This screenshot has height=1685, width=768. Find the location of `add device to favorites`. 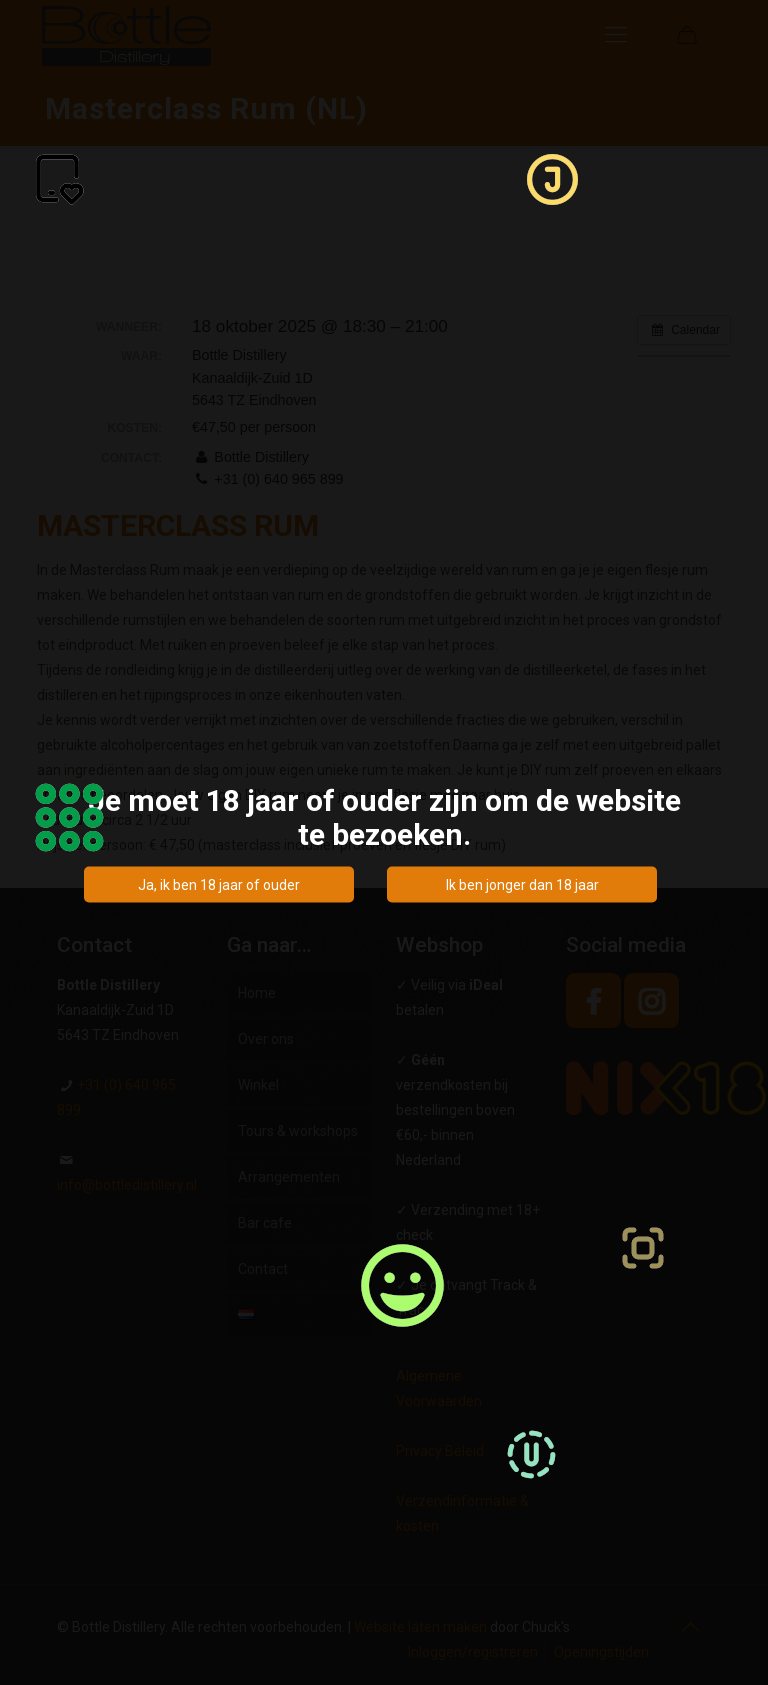

add device to favorites is located at coordinates (57, 178).